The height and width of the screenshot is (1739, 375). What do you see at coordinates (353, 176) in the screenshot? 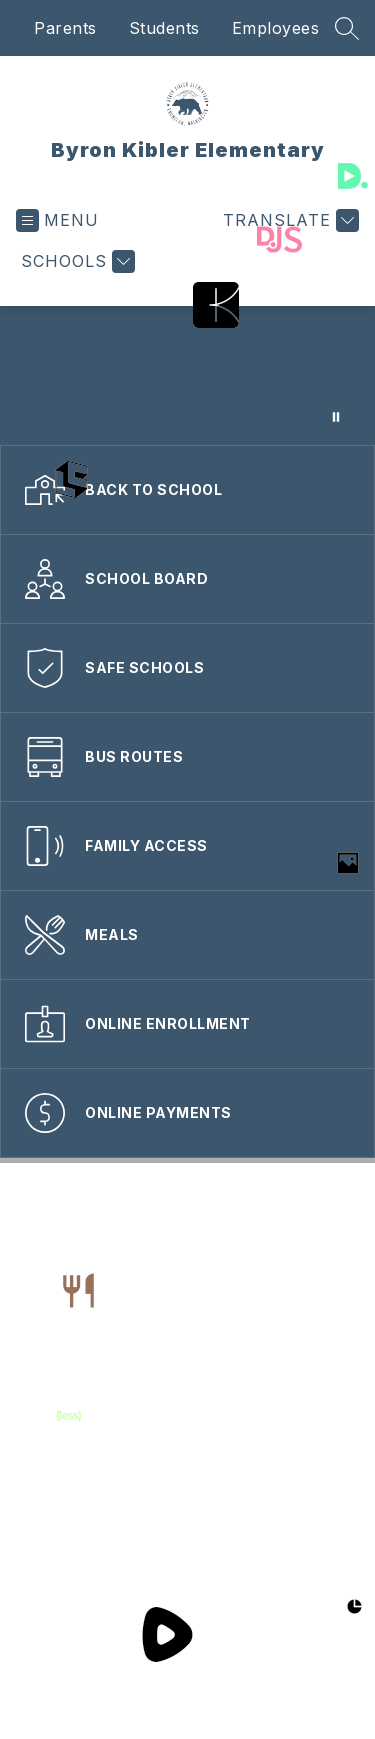
I see `open DTube video platform` at bounding box center [353, 176].